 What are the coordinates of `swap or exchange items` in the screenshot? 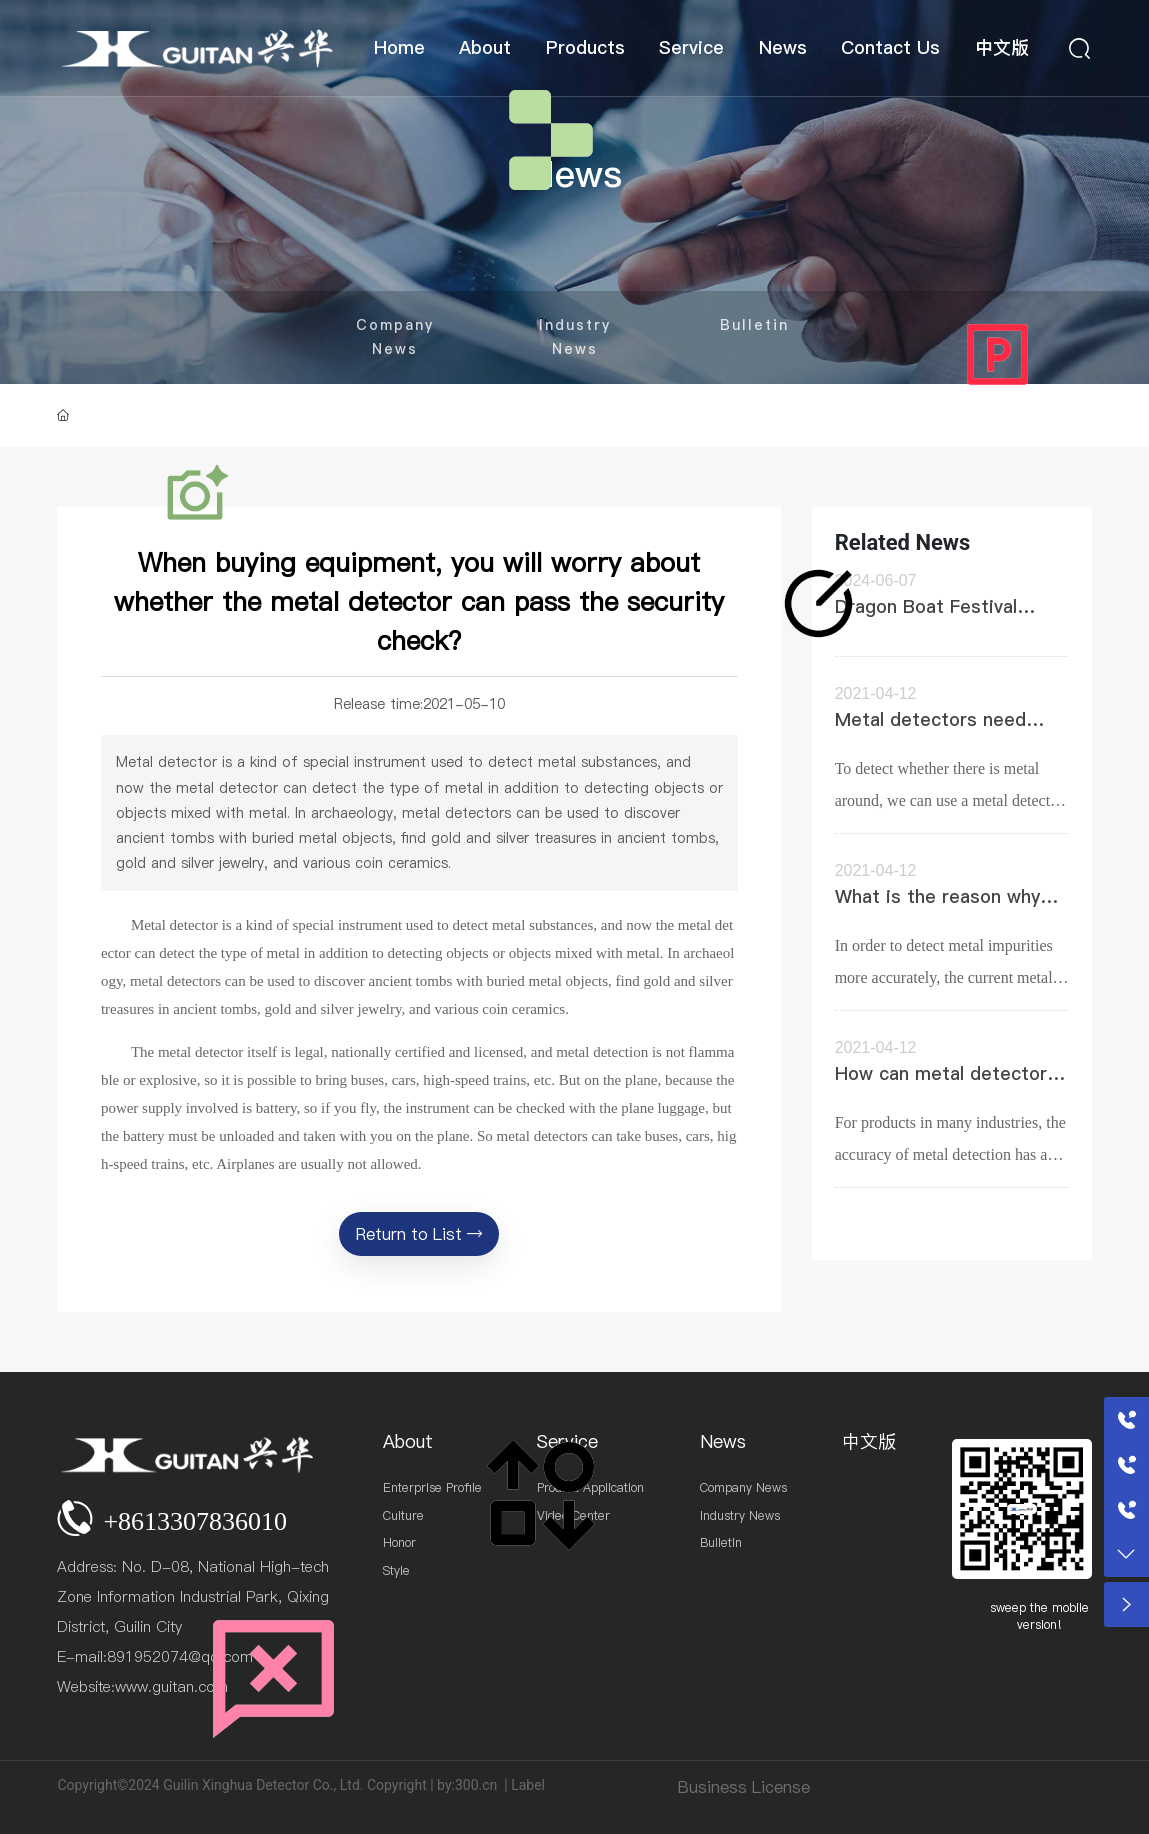 It's located at (541, 1495).